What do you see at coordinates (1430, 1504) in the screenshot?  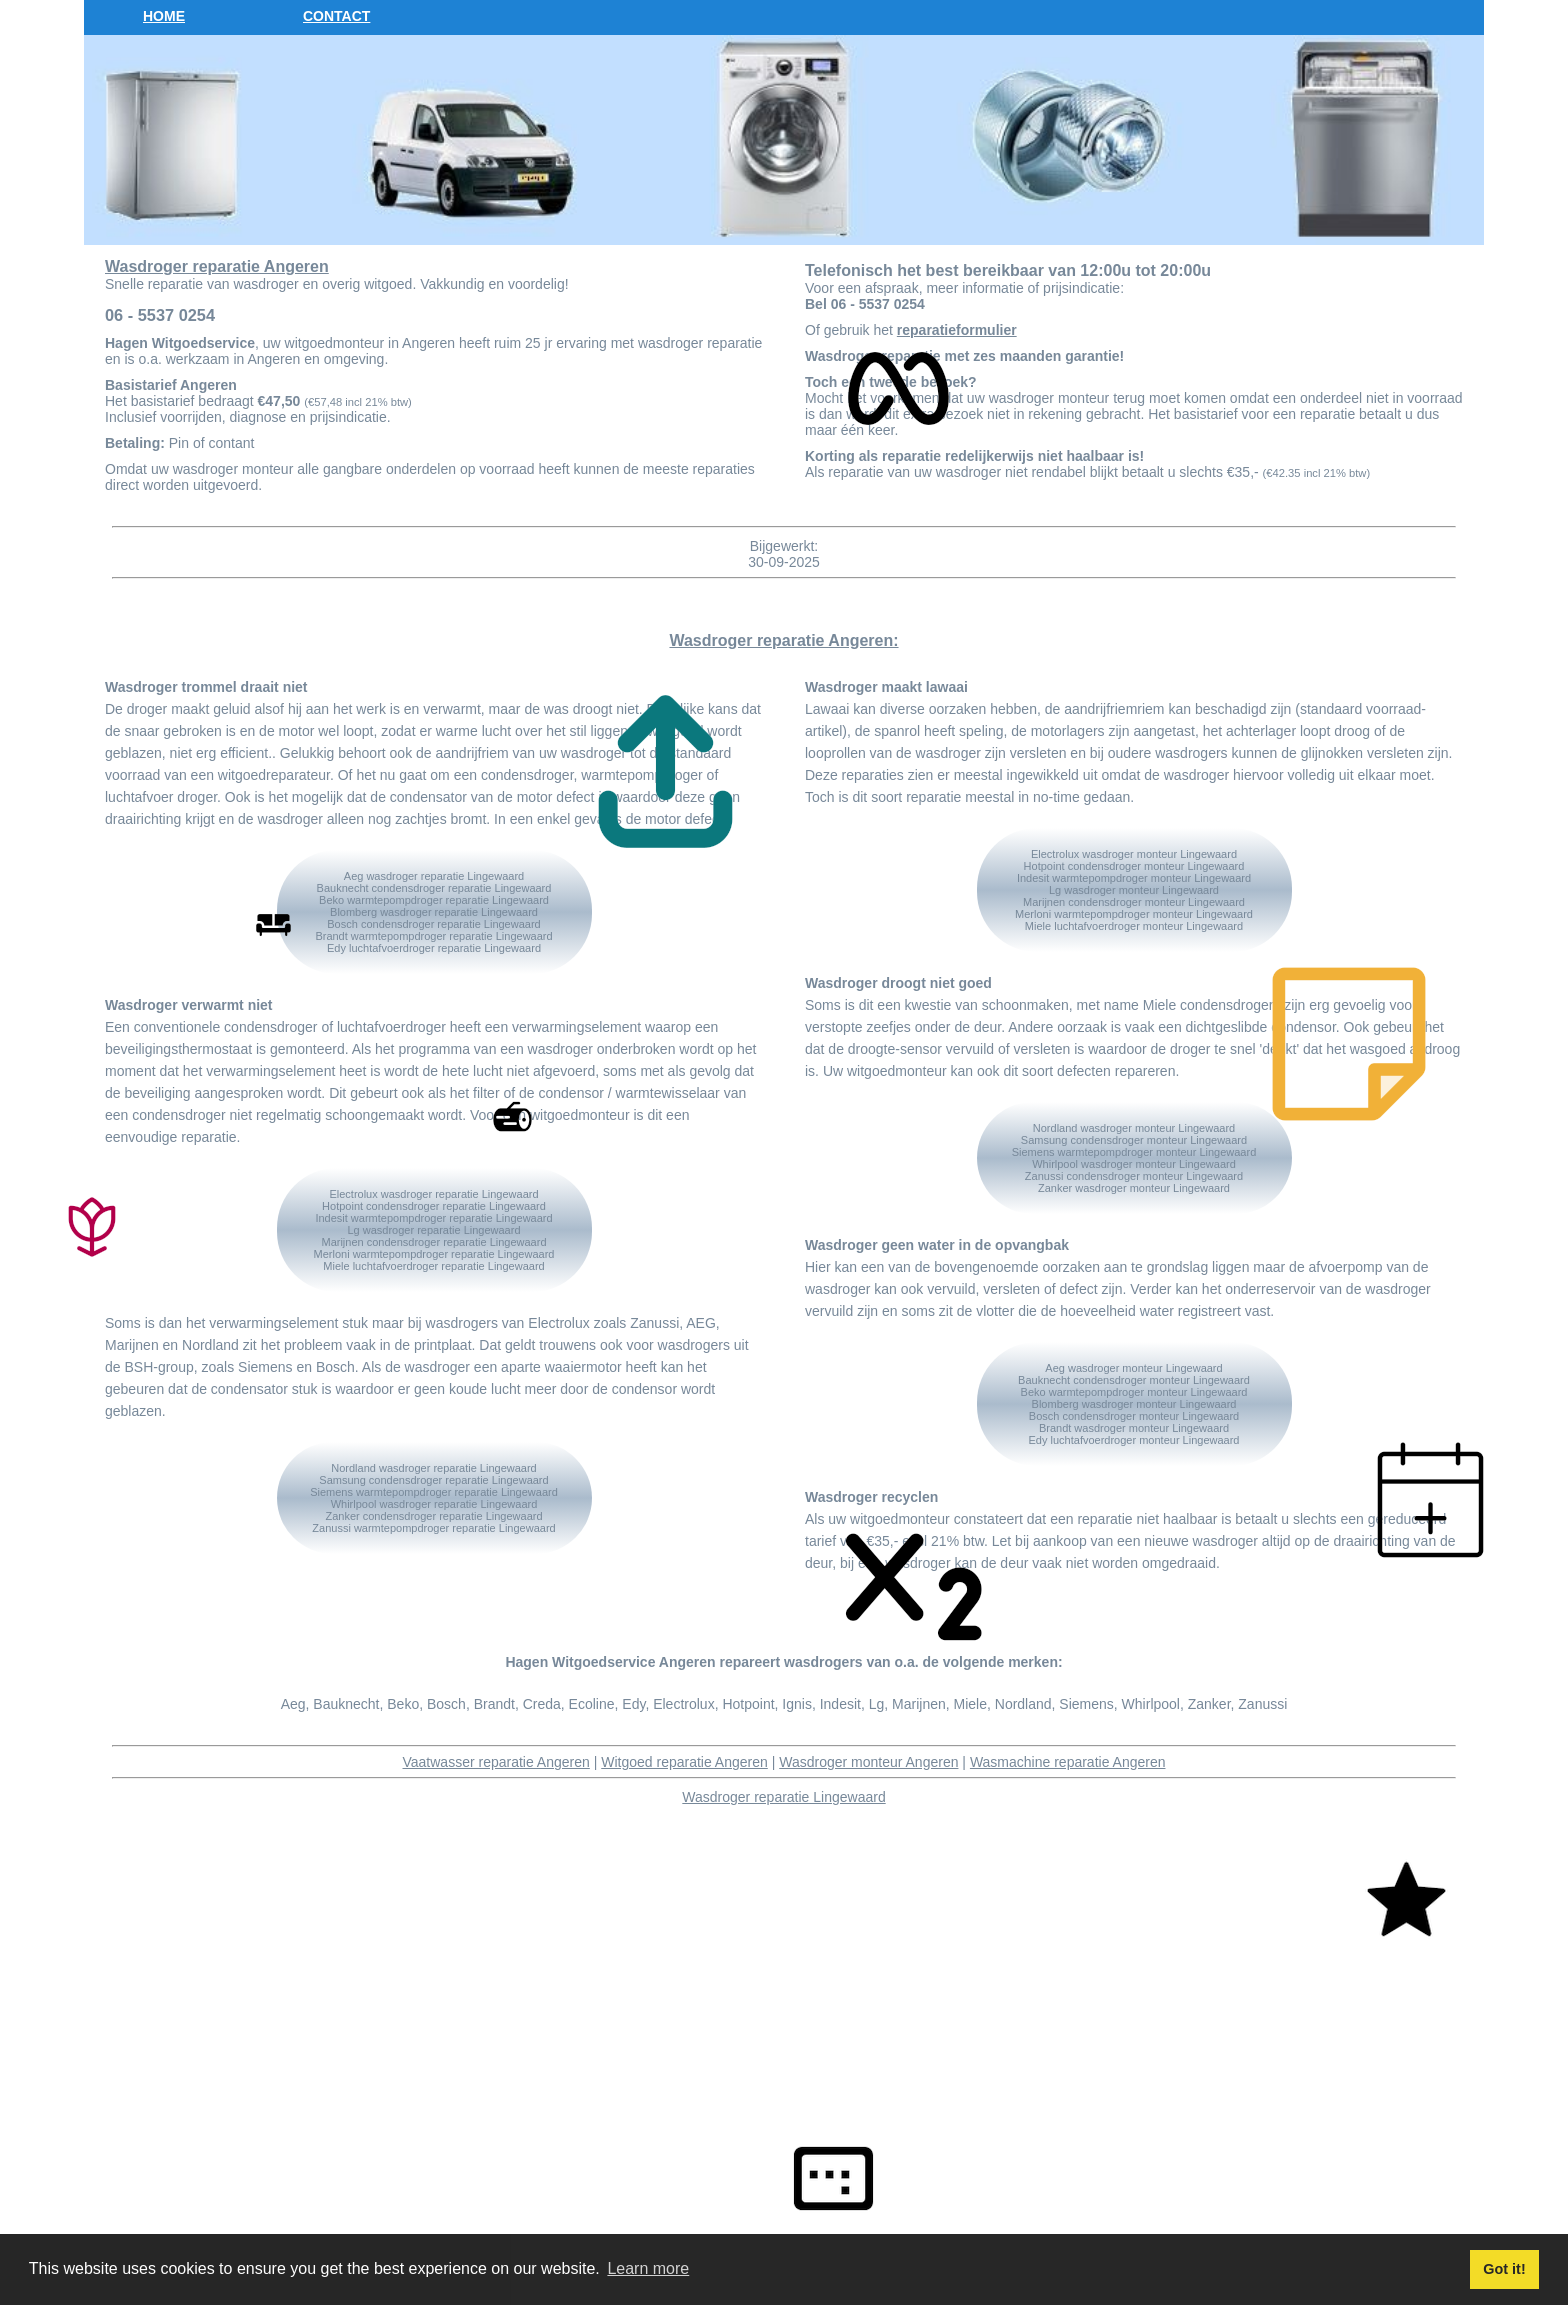 I see `add a new event to the calendar` at bounding box center [1430, 1504].